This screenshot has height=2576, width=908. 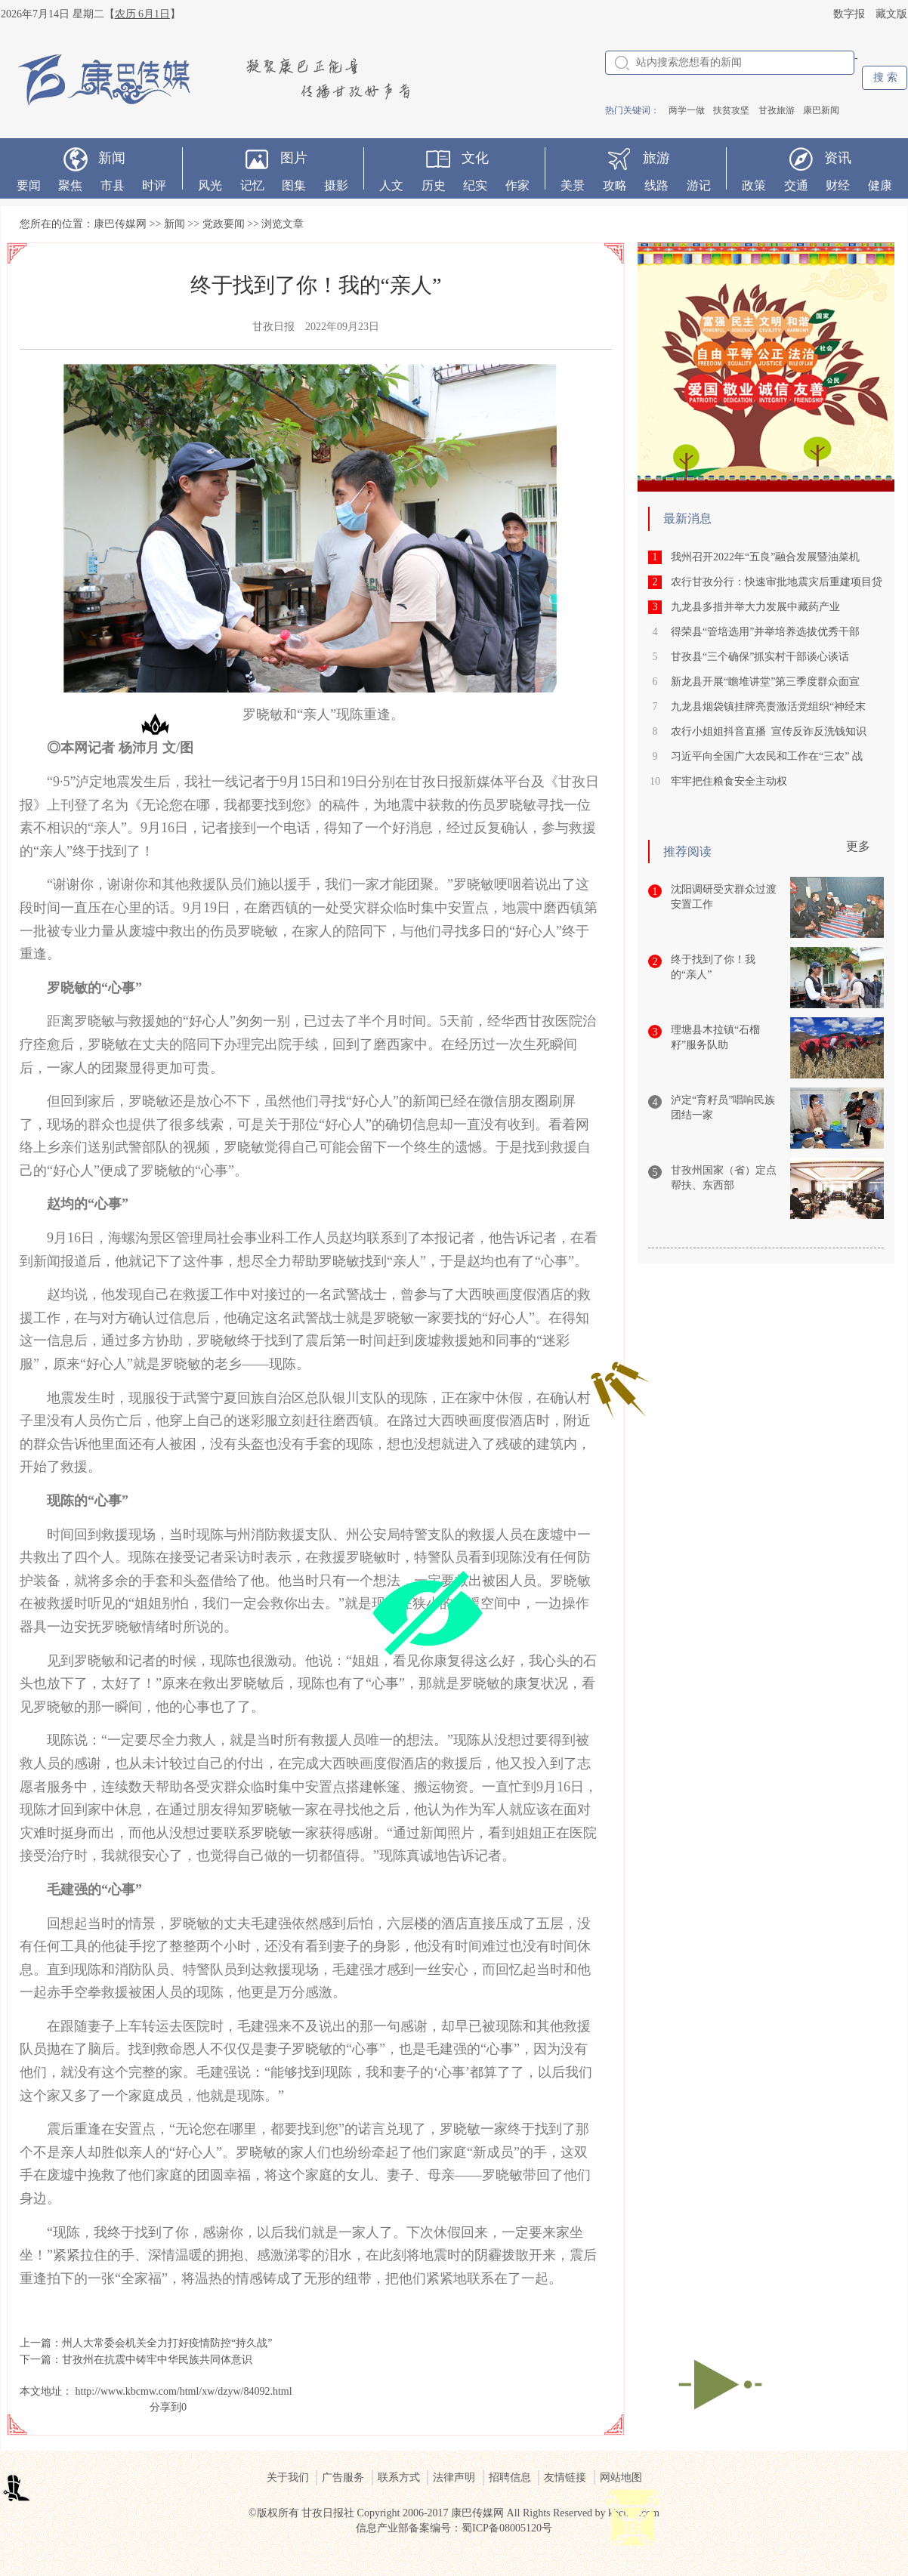 What do you see at coordinates (620, 1390) in the screenshot?
I see `indicates acupuncture or needle-based treatment` at bounding box center [620, 1390].